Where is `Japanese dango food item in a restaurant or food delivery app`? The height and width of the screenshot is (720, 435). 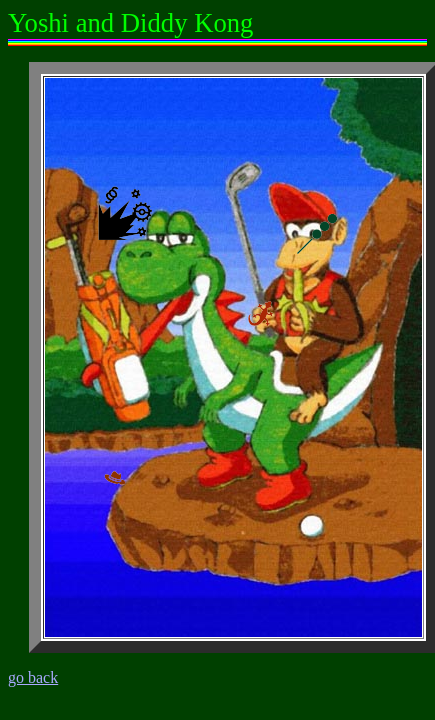 Japanese dango food item in a restaurant or food delivery app is located at coordinates (317, 234).